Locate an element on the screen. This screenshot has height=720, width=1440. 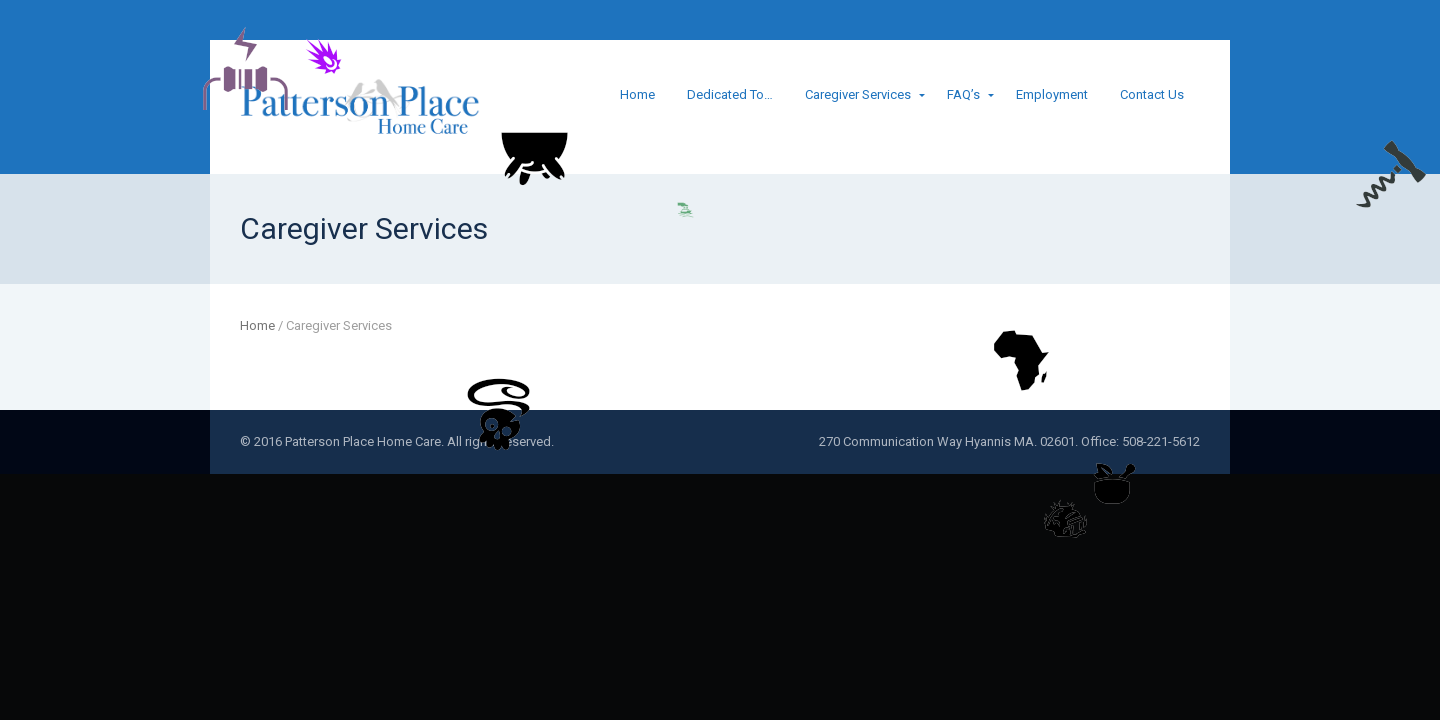
indicates dairy or milk-related content is located at coordinates (534, 165).